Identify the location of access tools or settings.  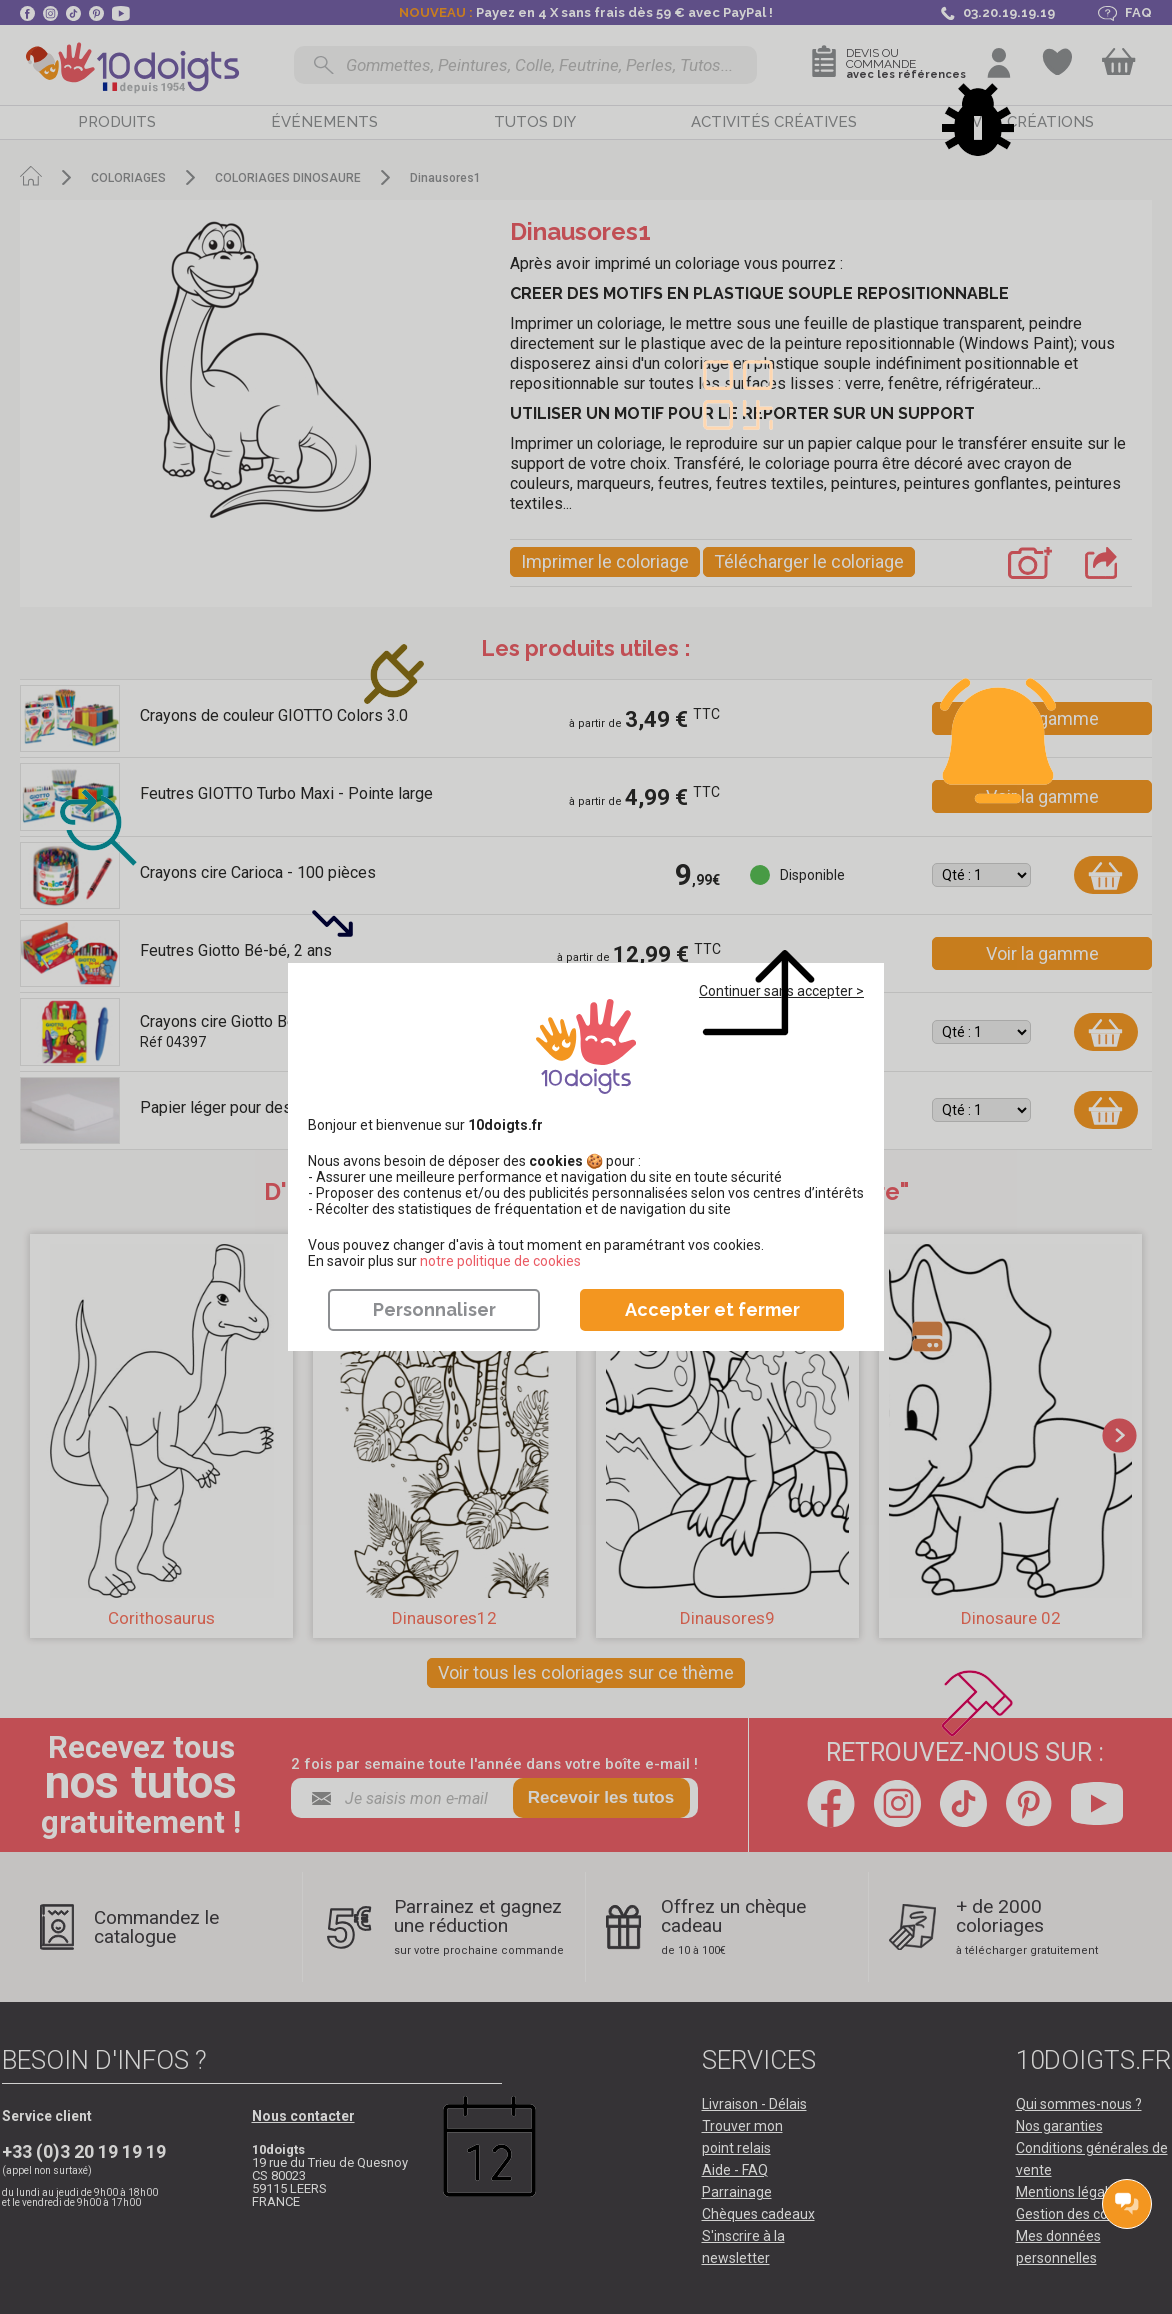
(973, 1704).